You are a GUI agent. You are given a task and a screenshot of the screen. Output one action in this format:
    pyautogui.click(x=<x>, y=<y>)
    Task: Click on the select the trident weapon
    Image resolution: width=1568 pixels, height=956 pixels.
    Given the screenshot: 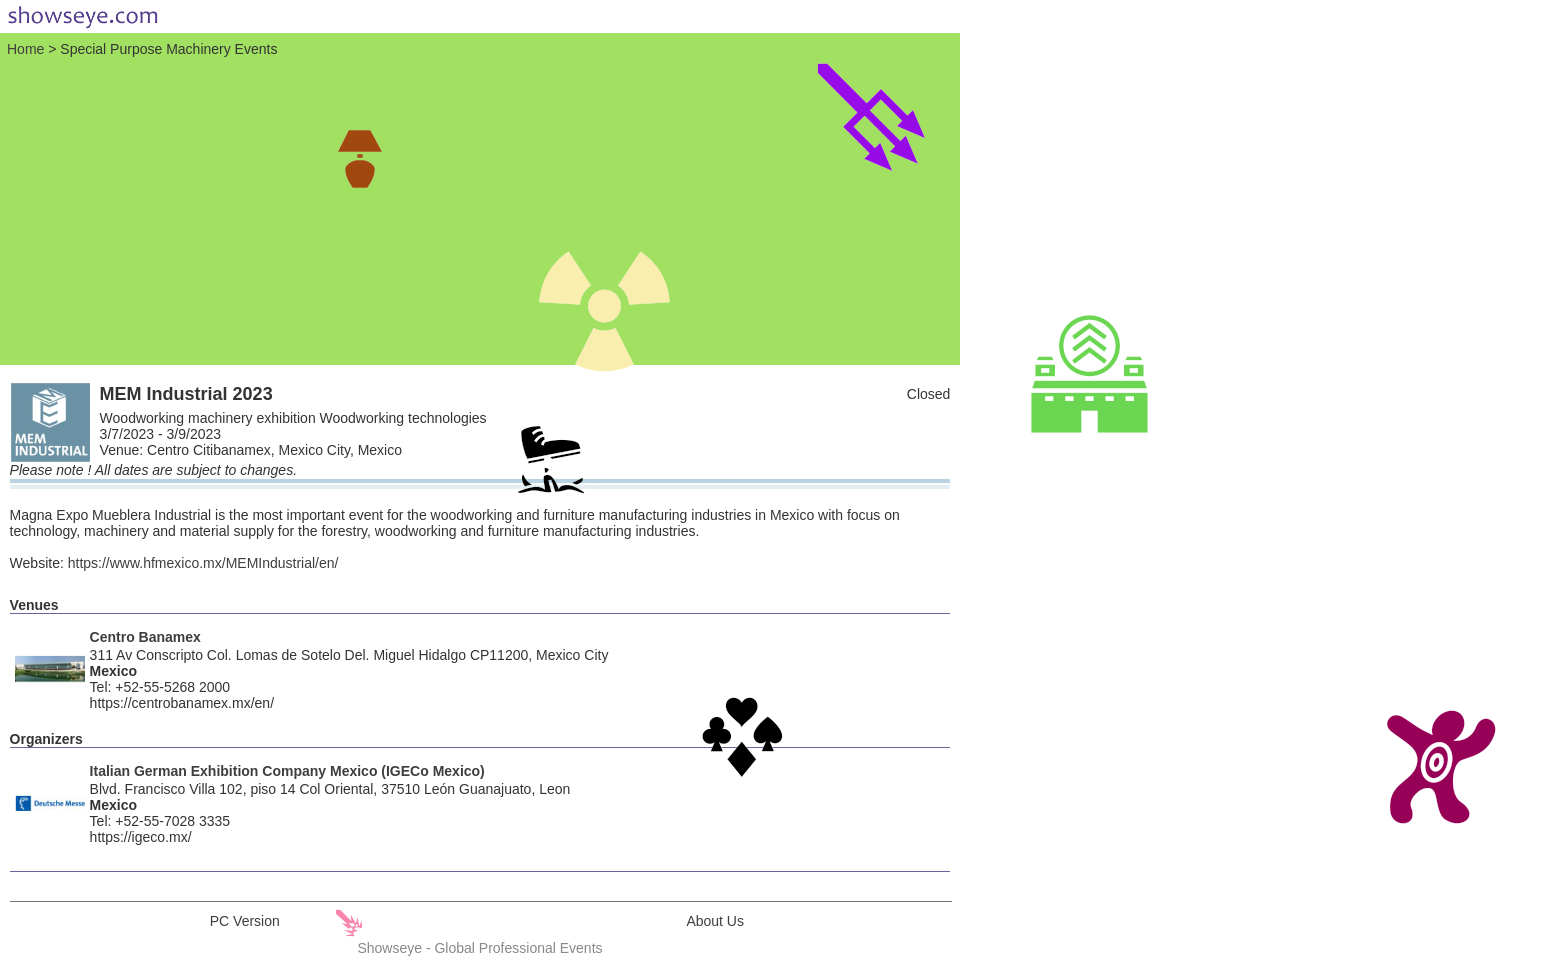 What is the action you would take?
    pyautogui.click(x=871, y=117)
    